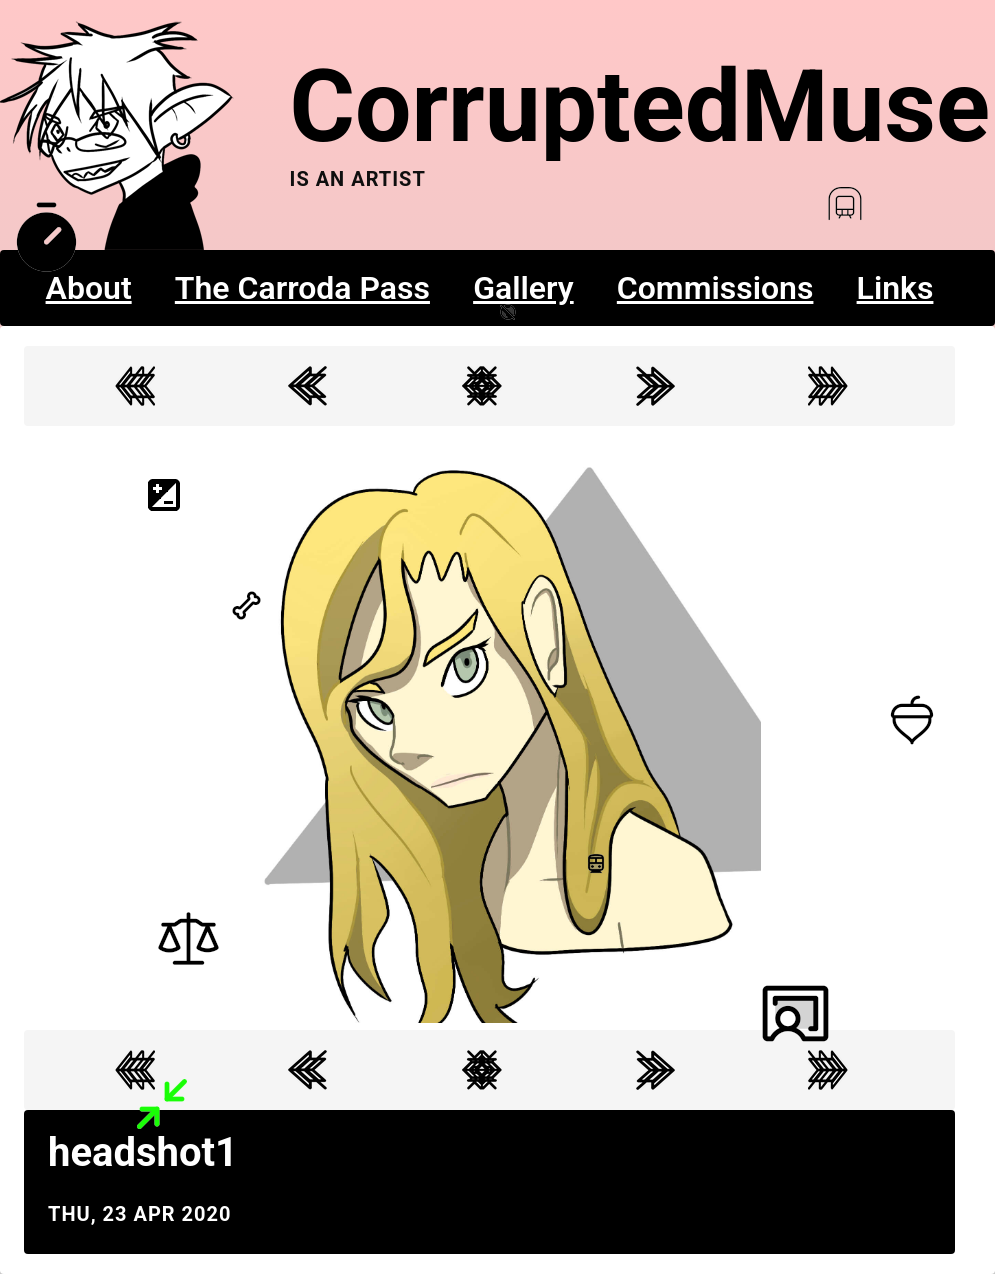 This screenshot has height=1274, width=995. I want to click on access pet-related features or settings, so click(246, 605).